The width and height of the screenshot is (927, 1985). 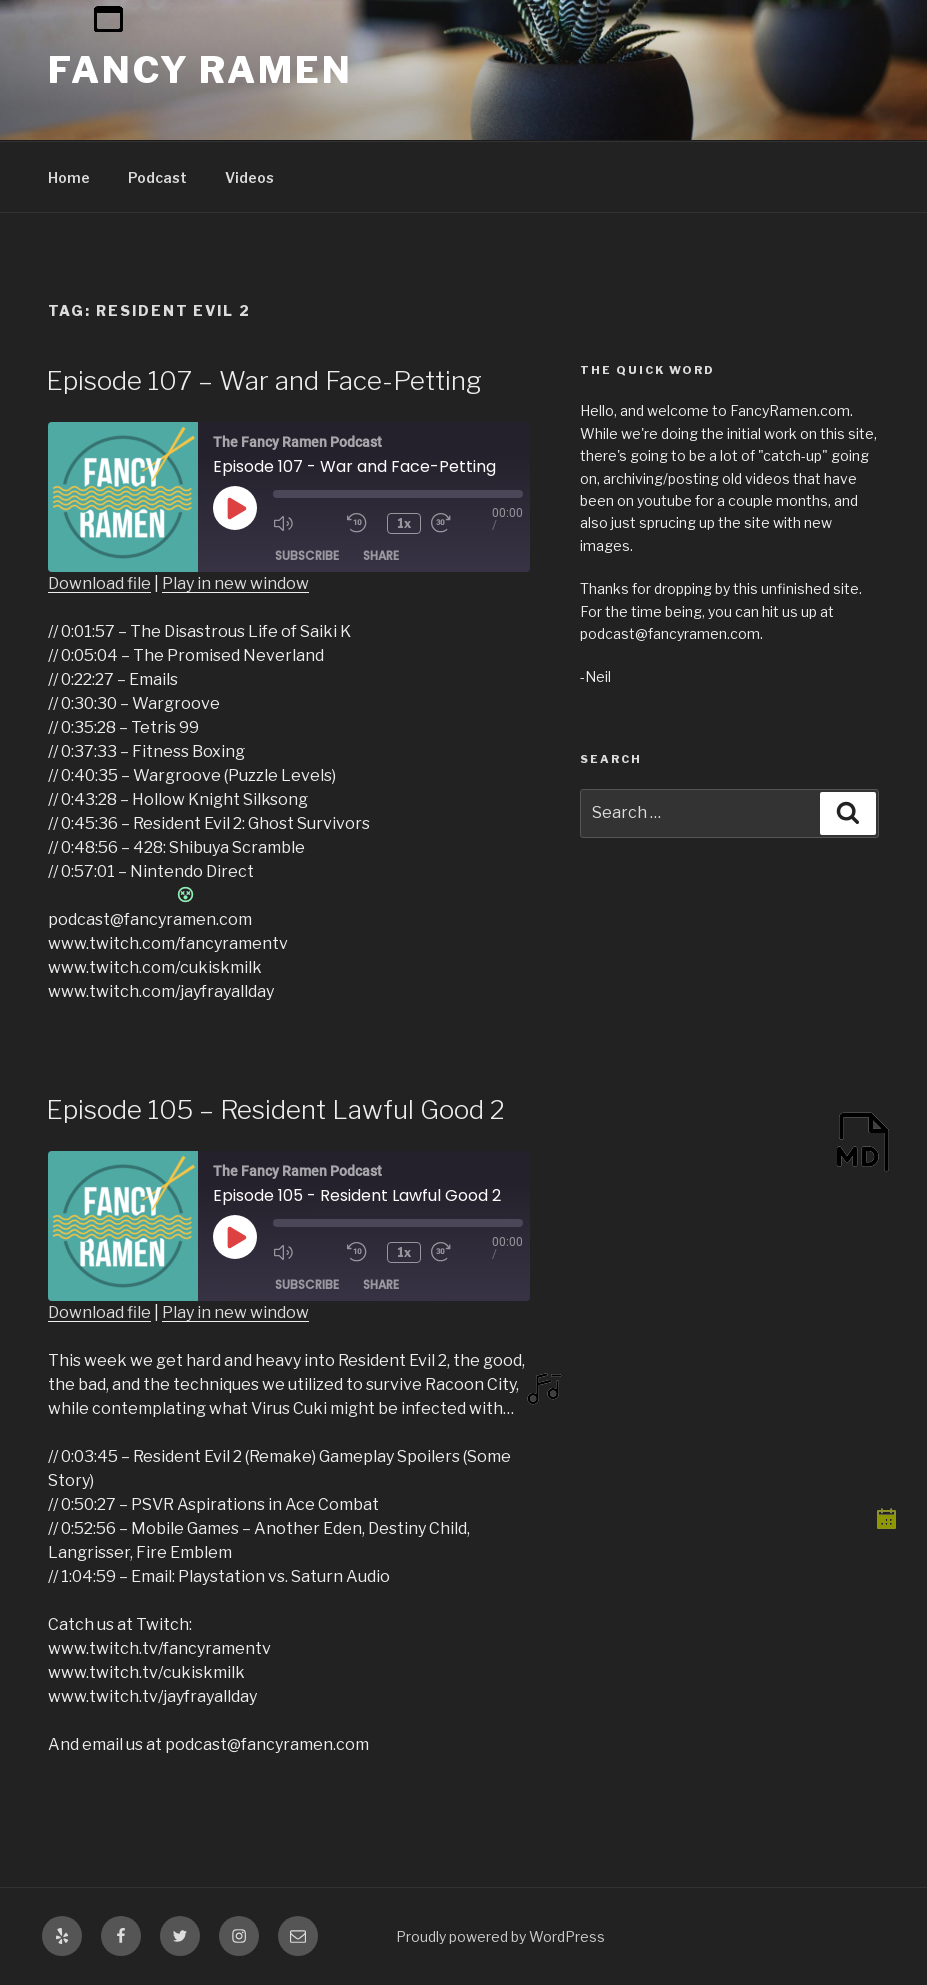 What do you see at coordinates (185, 894) in the screenshot?
I see `indicates an error or system crash` at bounding box center [185, 894].